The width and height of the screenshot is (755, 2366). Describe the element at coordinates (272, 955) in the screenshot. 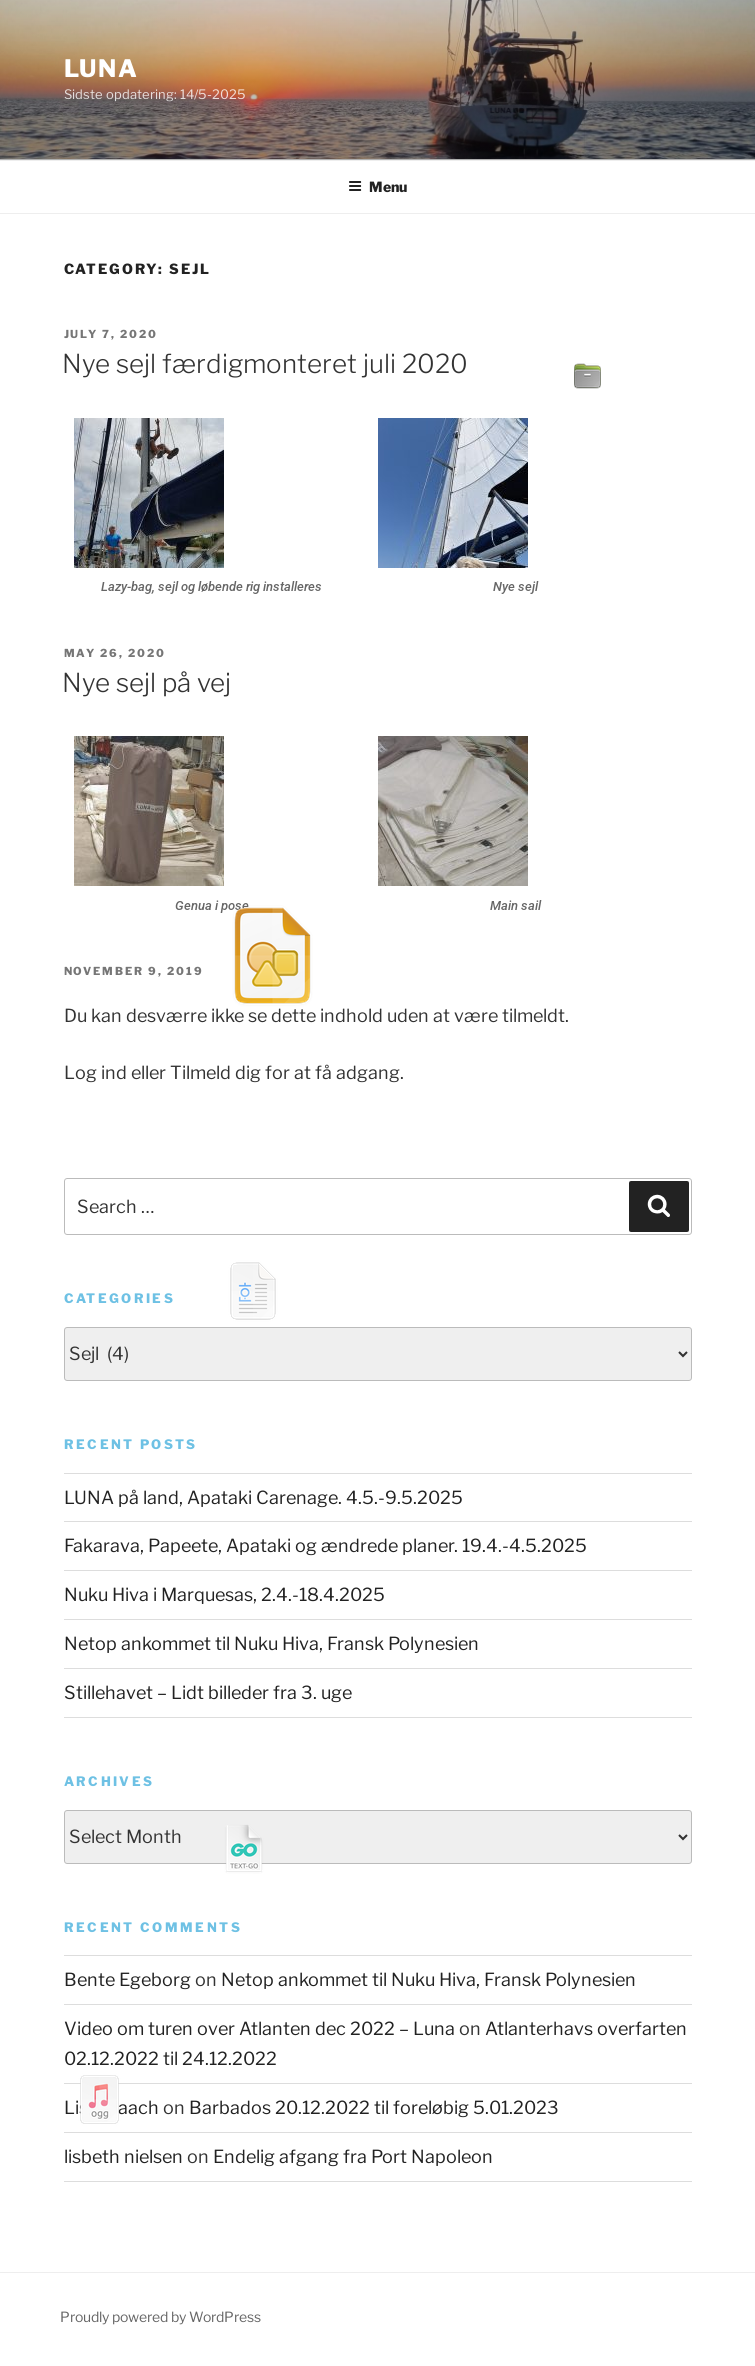

I see `libreoffice draw template file` at that location.